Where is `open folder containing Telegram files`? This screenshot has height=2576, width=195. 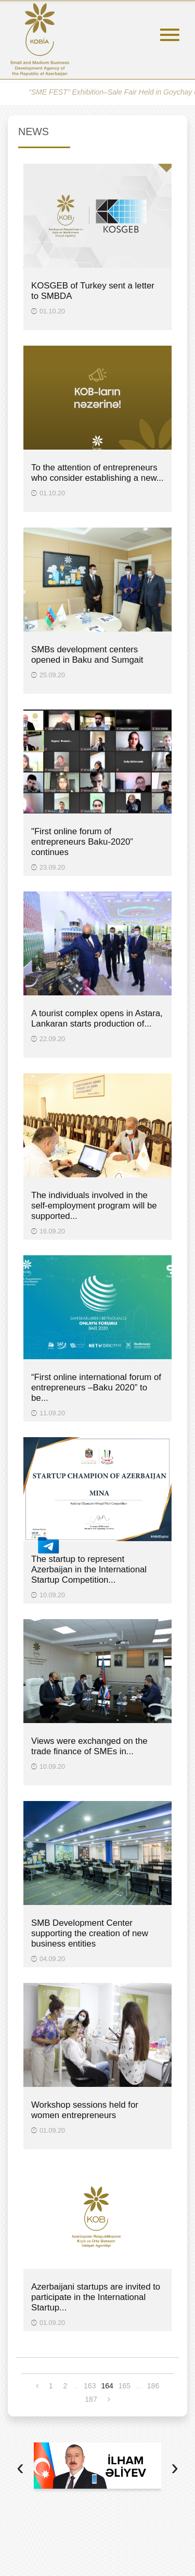
open folder containing Telegram files is located at coordinates (48, 1546).